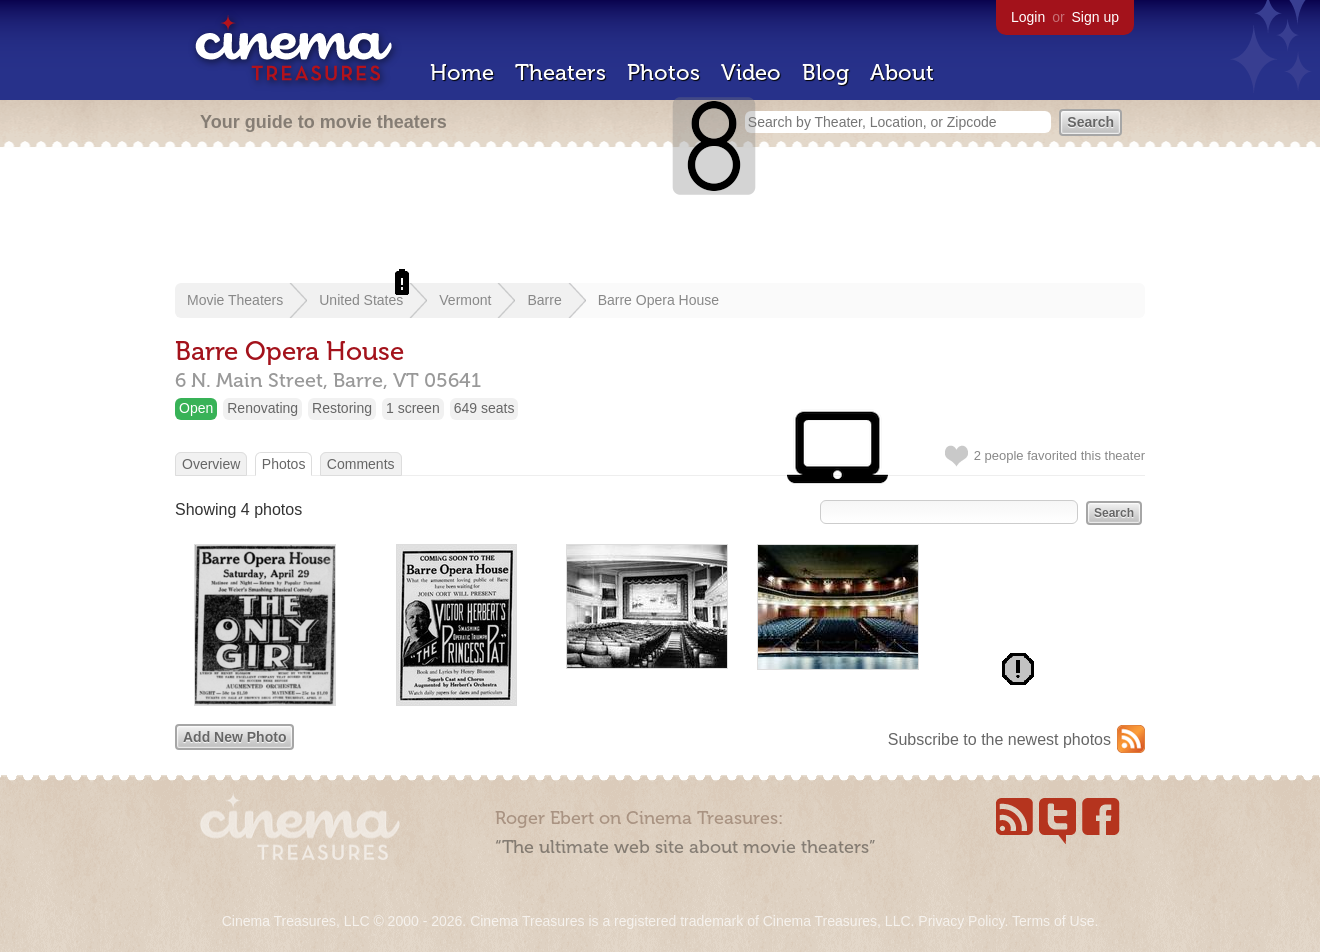 The image size is (1320, 952). What do you see at coordinates (1018, 669) in the screenshot?
I see `report inappropriate content or behavior` at bounding box center [1018, 669].